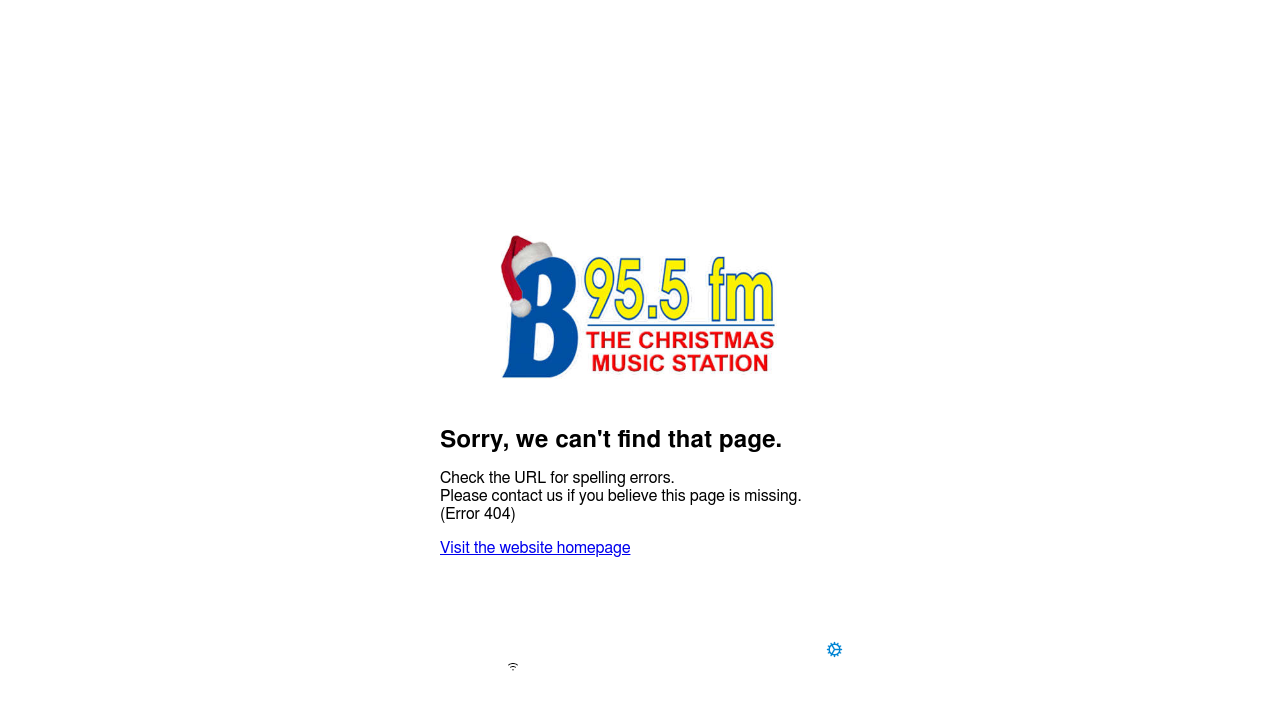 The image size is (1280, 720). I want to click on access settings or preferences, so click(834, 649).